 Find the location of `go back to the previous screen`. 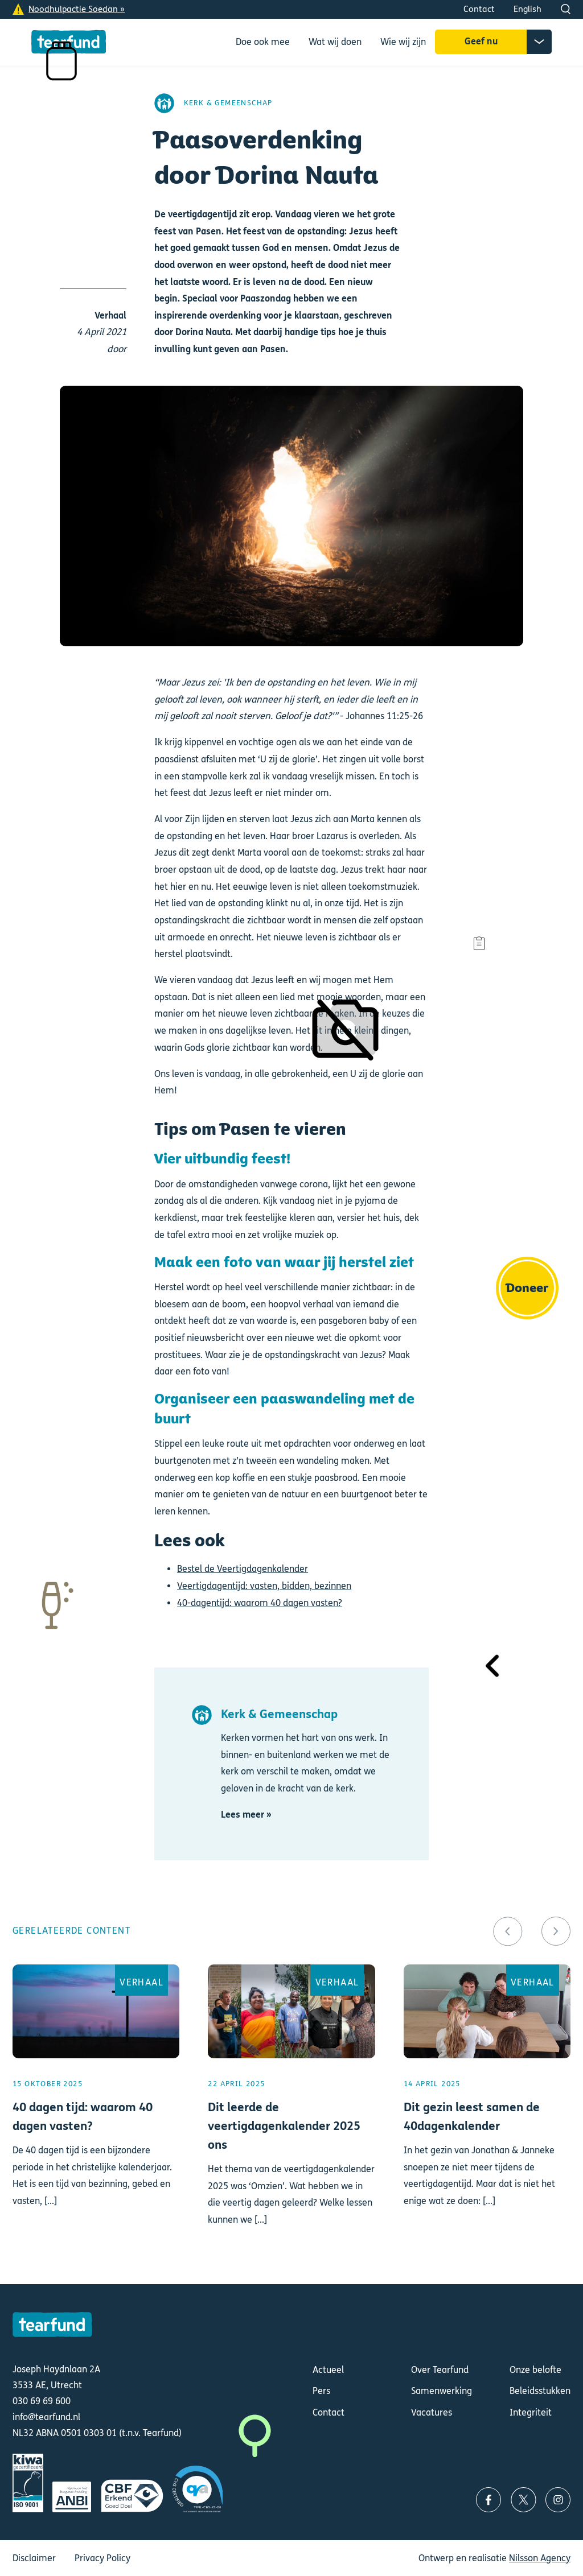

go back to the previous screen is located at coordinates (492, 1666).